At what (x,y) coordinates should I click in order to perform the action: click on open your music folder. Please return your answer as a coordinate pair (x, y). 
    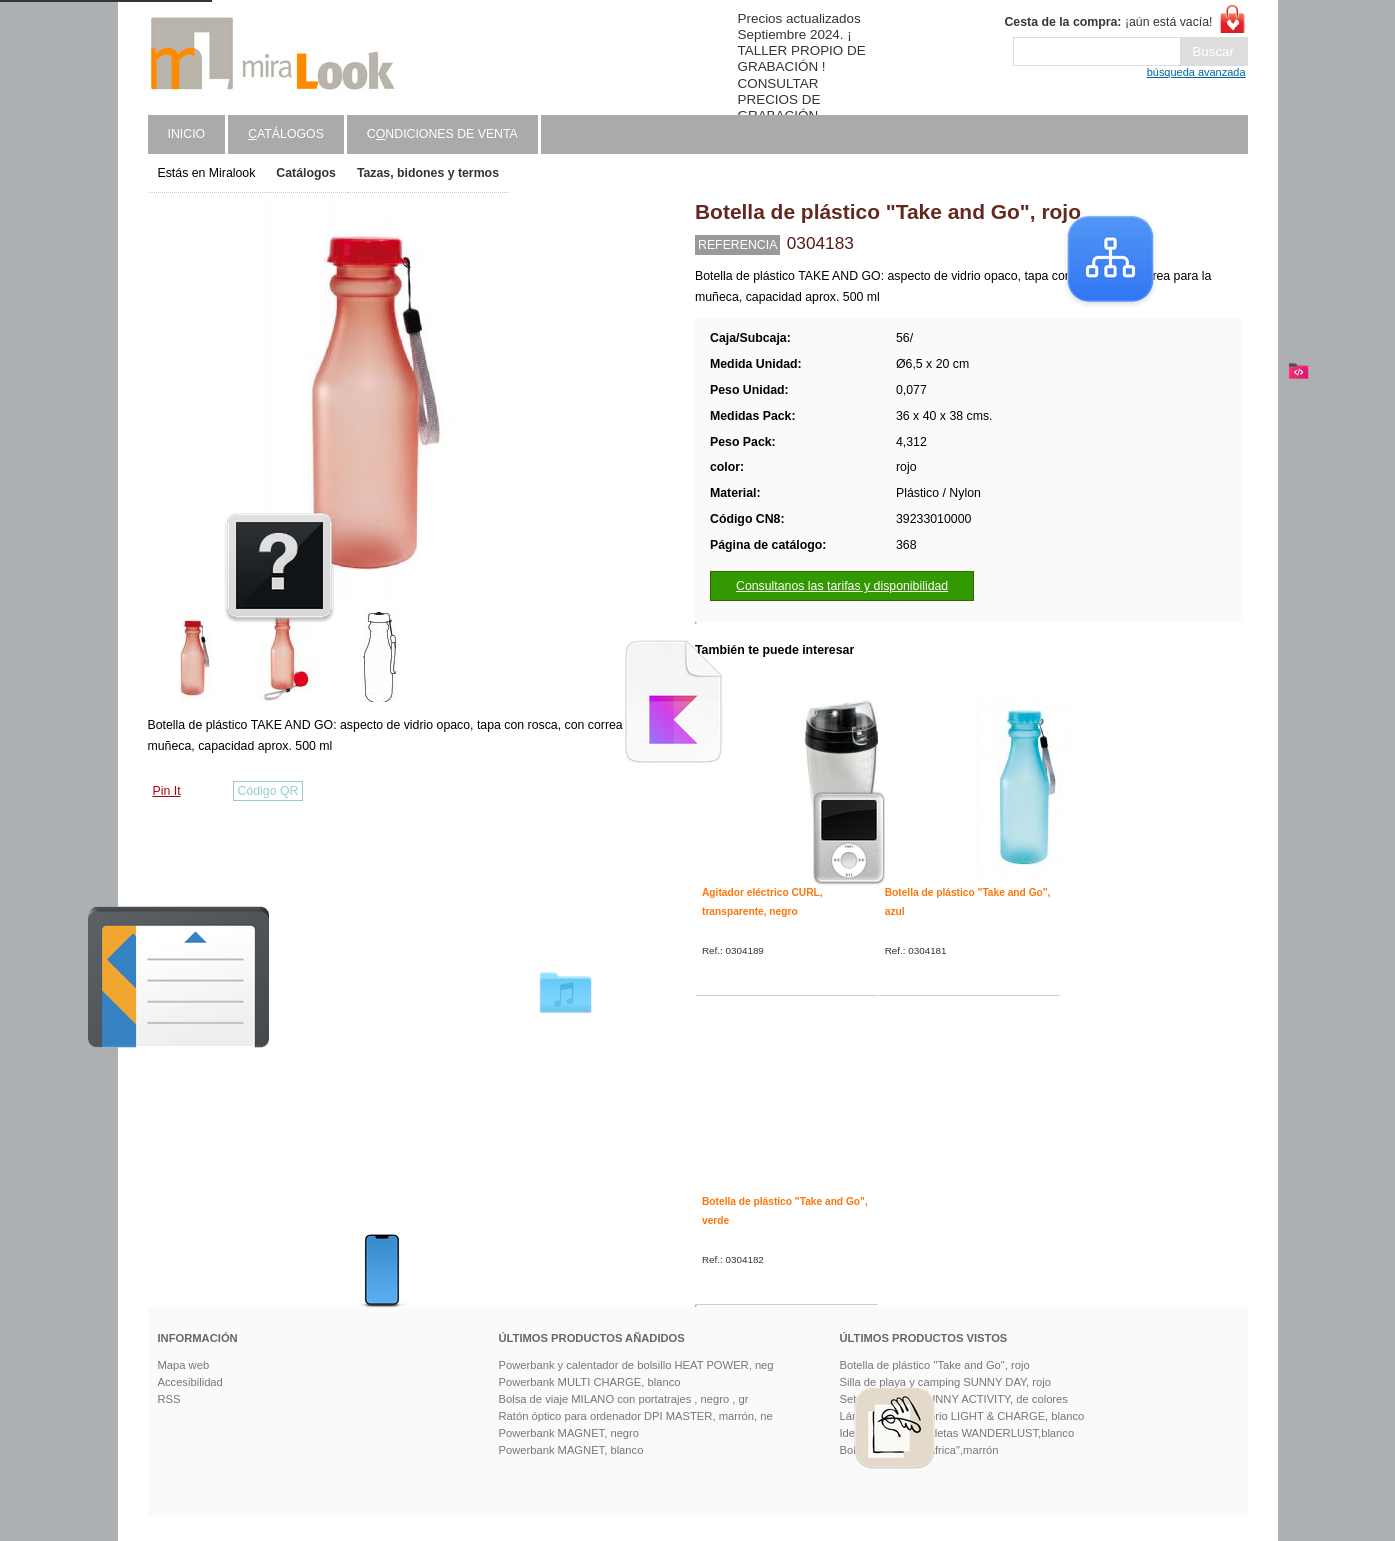
    Looking at the image, I should click on (565, 992).